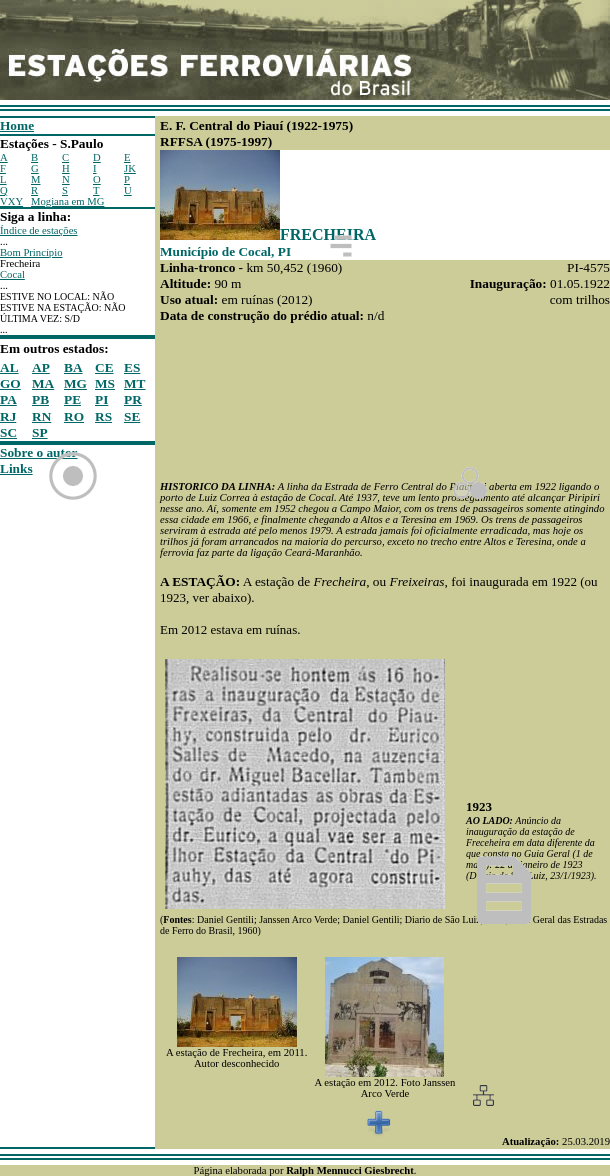 Image resolution: width=610 pixels, height=1176 pixels. Describe the element at coordinates (504, 888) in the screenshot. I see `select all items in a document or list` at that location.